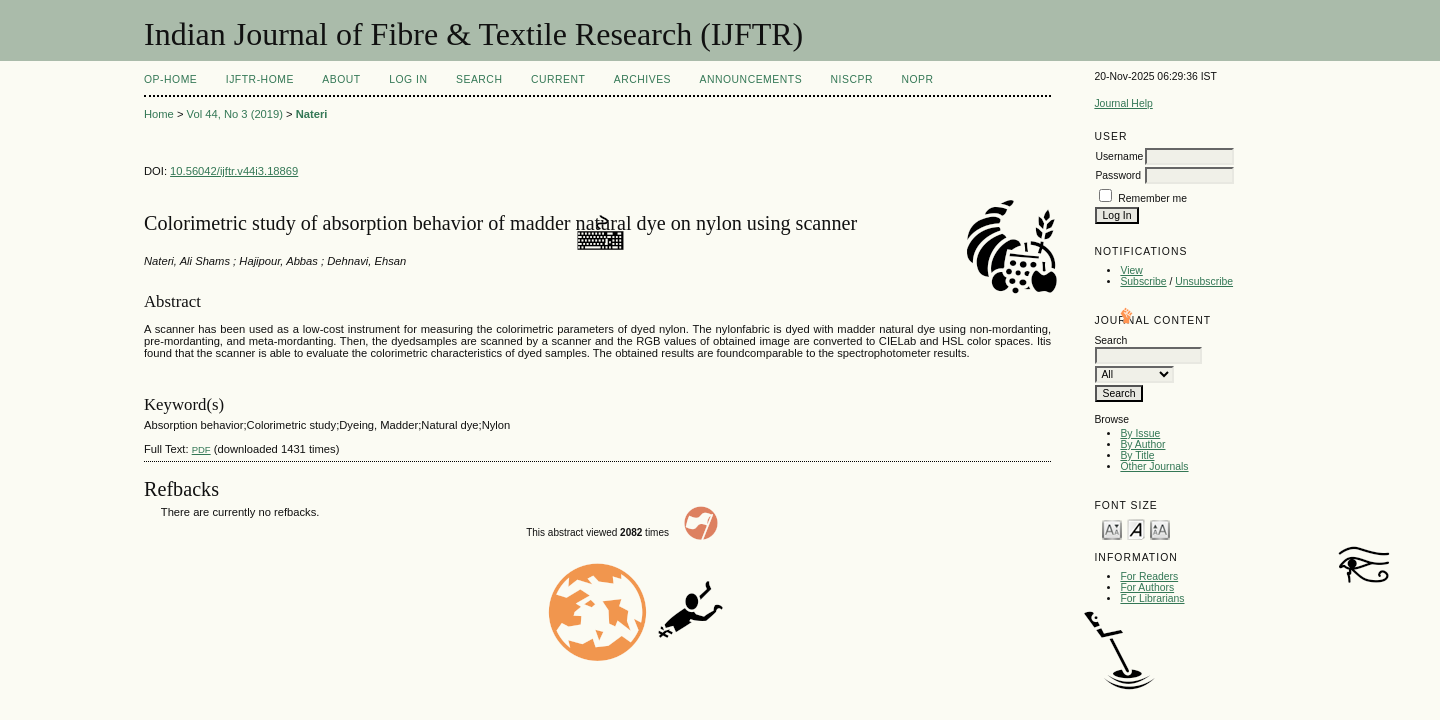  What do you see at coordinates (701, 523) in the screenshot?
I see `flag or report content` at bounding box center [701, 523].